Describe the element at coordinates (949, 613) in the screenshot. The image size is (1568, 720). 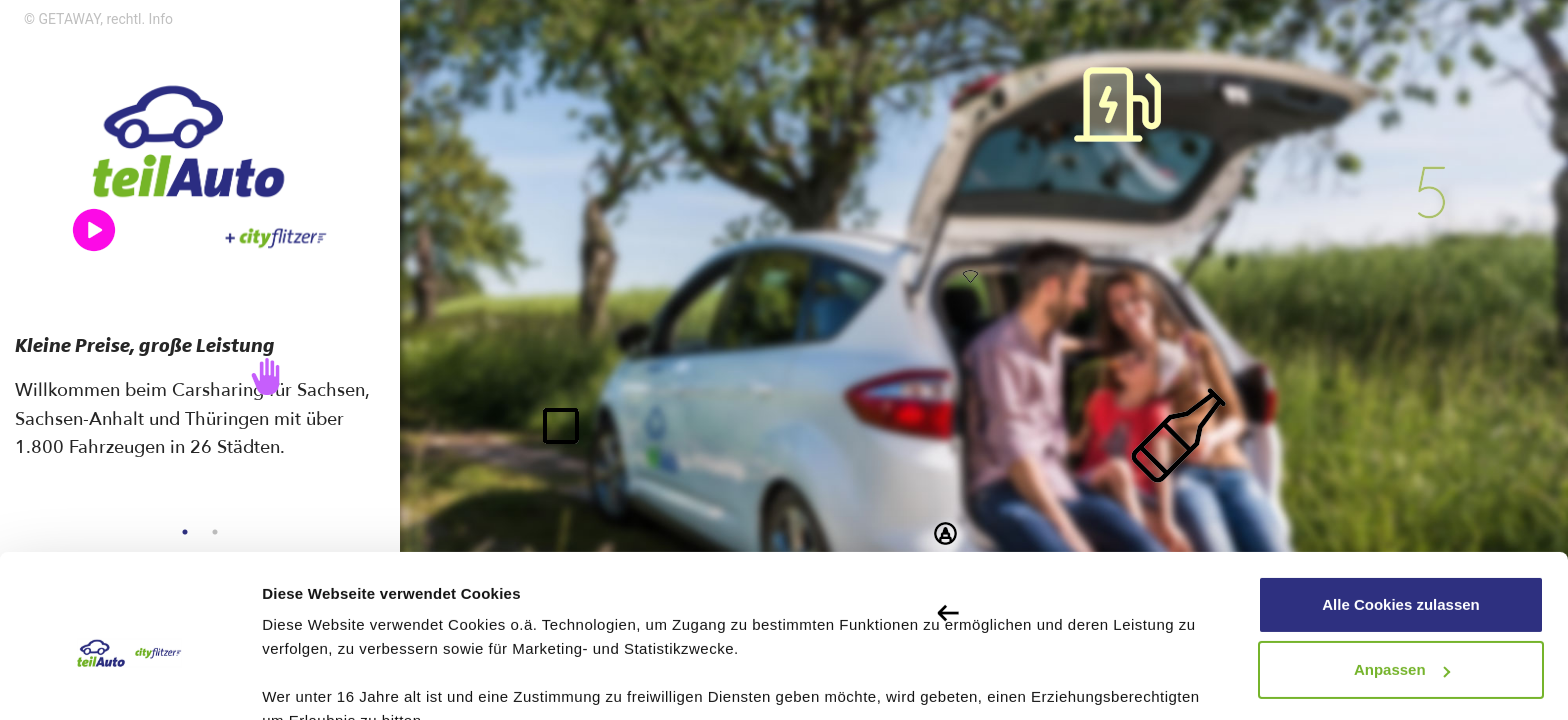
I see `go back to the previous screen` at that location.